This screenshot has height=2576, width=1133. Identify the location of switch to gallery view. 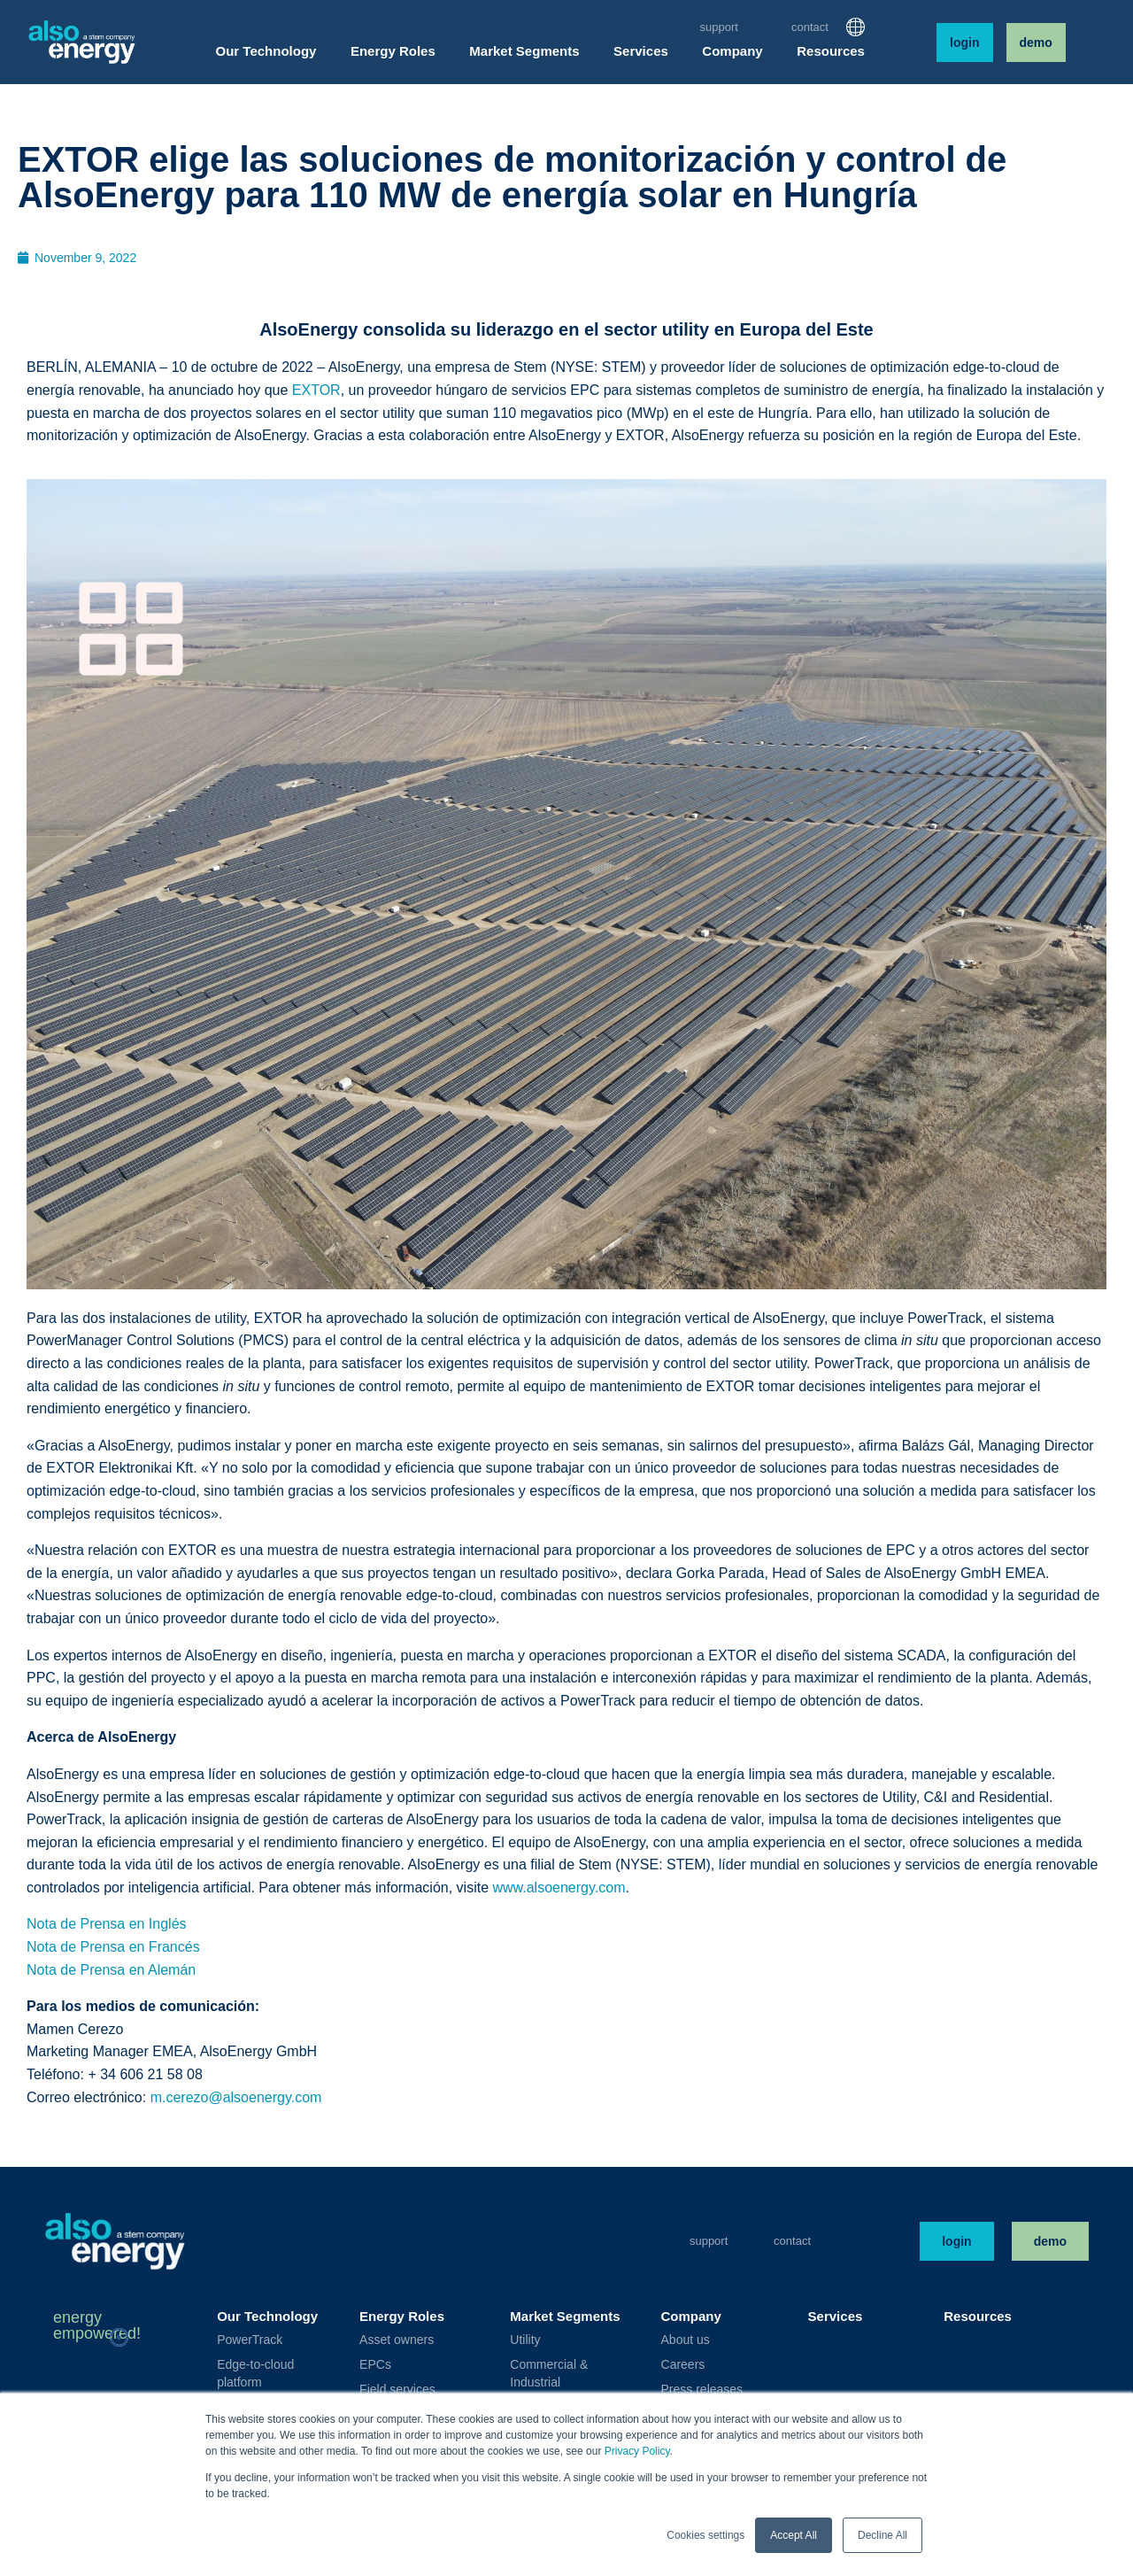
(131, 629).